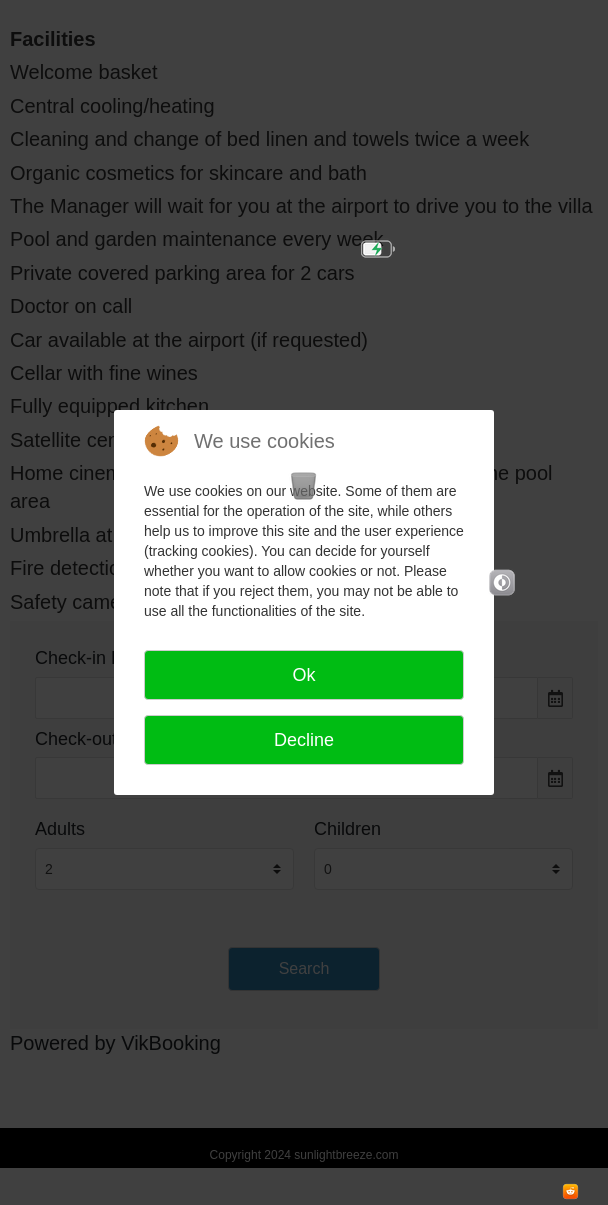 The height and width of the screenshot is (1205, 608). Describe the element at coordinates (502, 583) in the screenshot. I see `customize application appearance settings` at that location.